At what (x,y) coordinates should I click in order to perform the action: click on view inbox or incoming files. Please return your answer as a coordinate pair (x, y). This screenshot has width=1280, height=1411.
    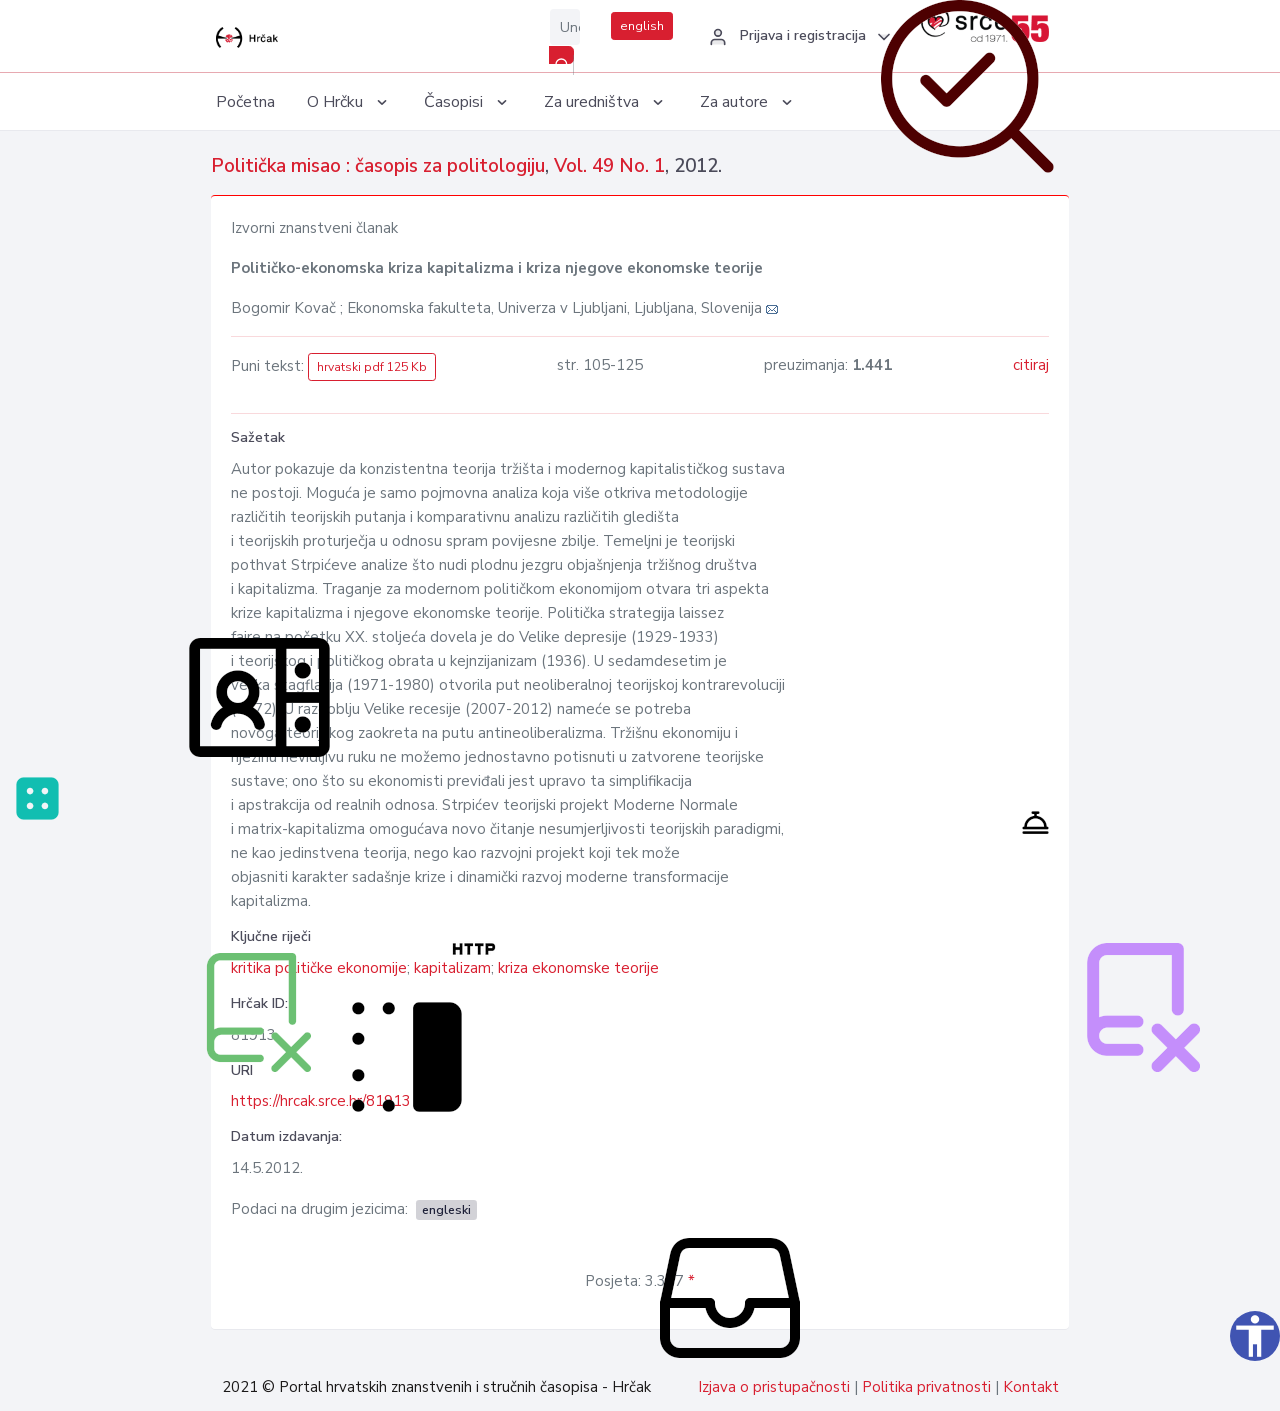
    Looking at the image, I should click on (730, 1298).